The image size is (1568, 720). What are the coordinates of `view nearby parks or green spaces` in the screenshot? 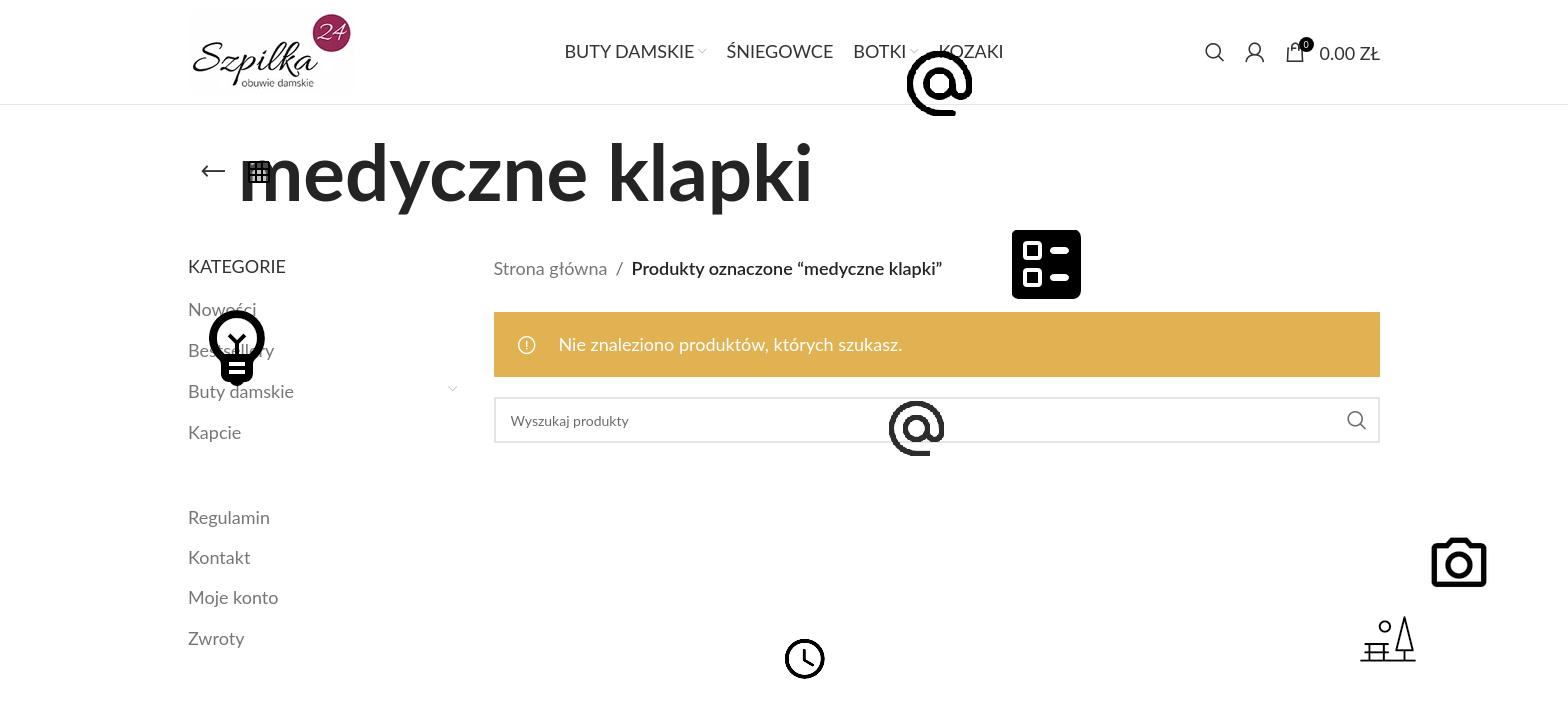 It's located at (1388, 642).